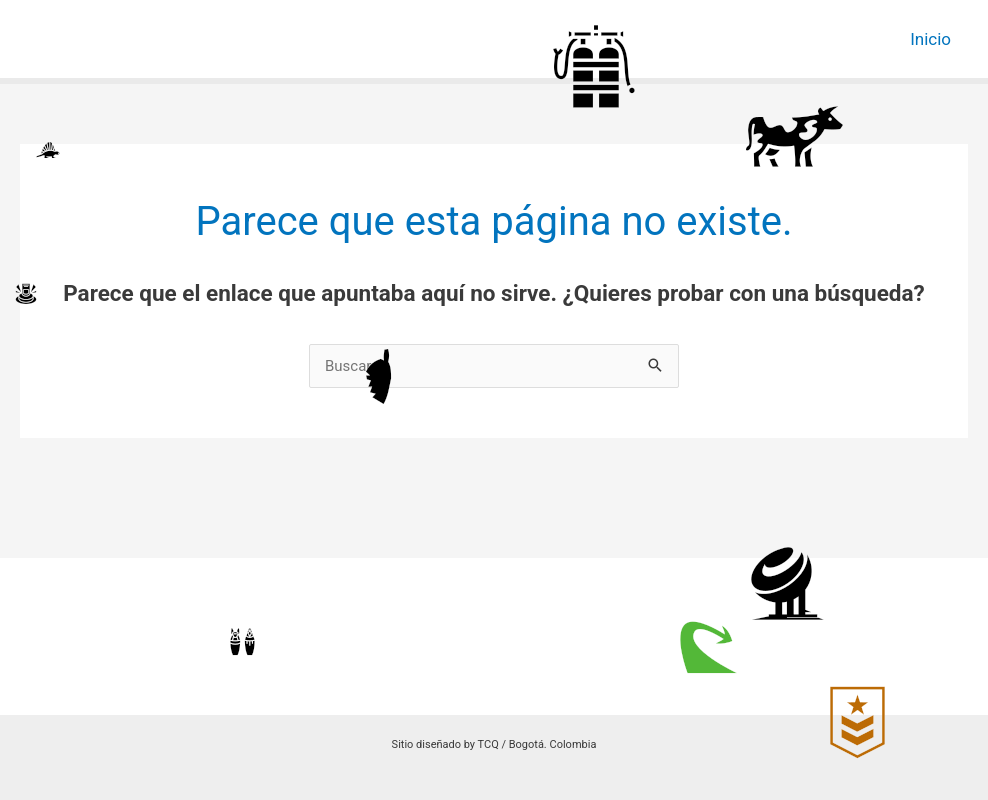 The height and width of the screenshot is (800, 988). Describe the element at coordinates (857, 722) in the screenshot. I see `indicates rank 3 or sergeant-level status` at that location.